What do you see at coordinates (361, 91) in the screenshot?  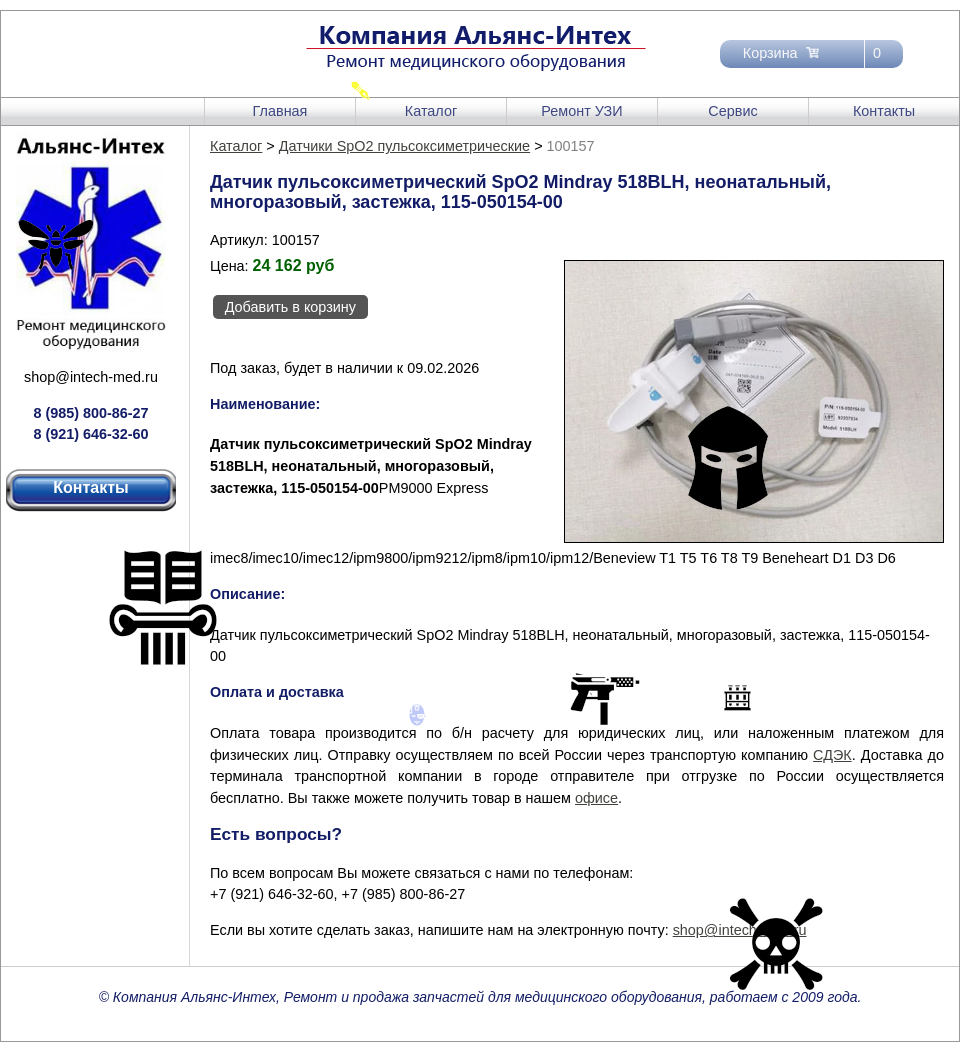 I see `compose a new document or note` at bounding box center [361, 91].